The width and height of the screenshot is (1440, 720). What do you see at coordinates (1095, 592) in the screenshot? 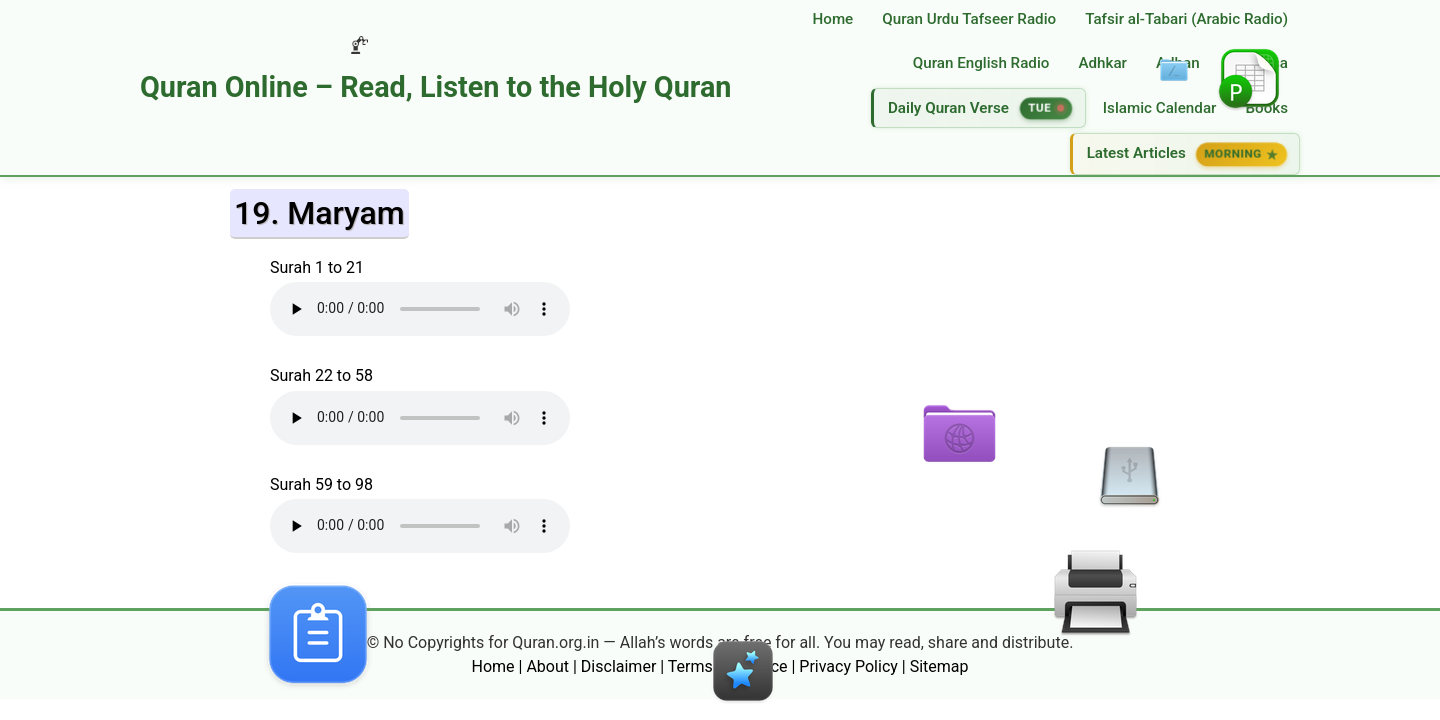
I see `access printer settings and preferences` at bounding box center [1095, 592].